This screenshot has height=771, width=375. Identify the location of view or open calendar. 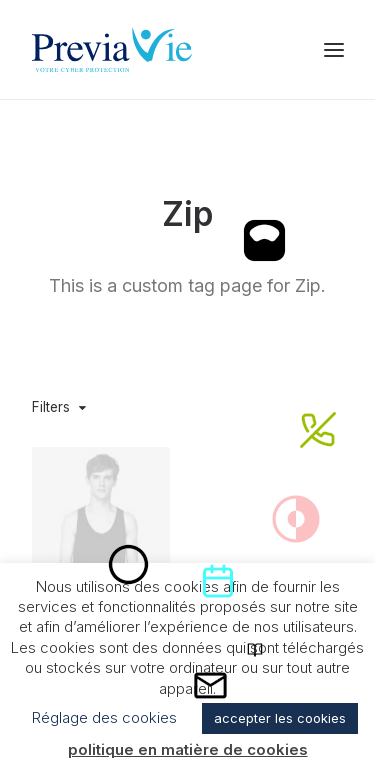
(218, 581).